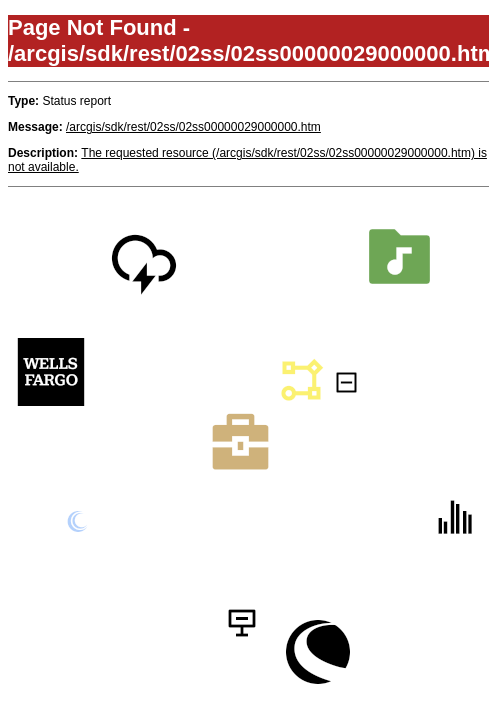  Describe the element at coordinates (240, 444) in the screenshot. I see `access work or business documents` at that location.